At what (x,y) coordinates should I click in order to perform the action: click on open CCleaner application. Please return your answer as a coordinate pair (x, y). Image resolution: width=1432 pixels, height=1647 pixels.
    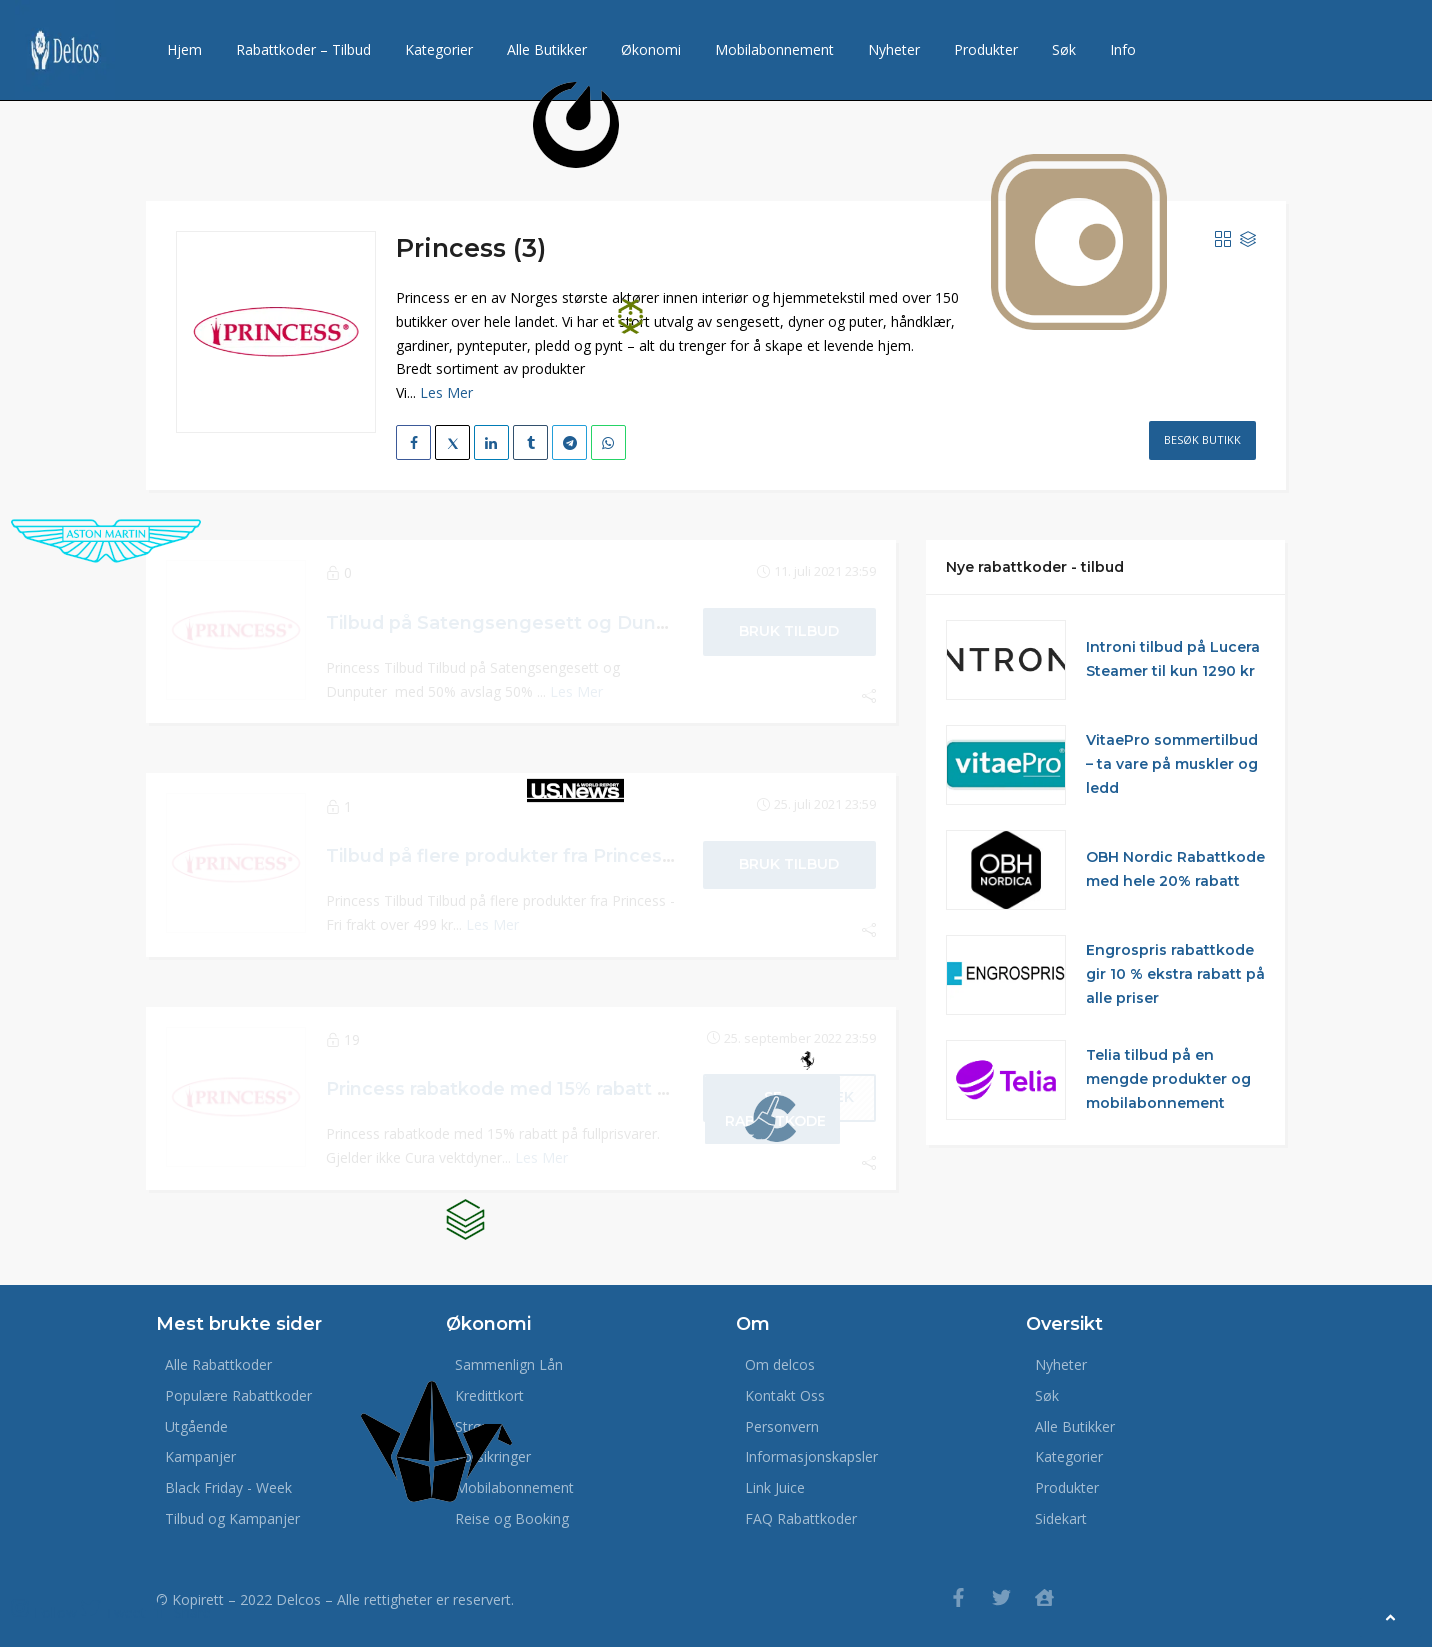
    Looking at the image, I should click on (770, 1118).